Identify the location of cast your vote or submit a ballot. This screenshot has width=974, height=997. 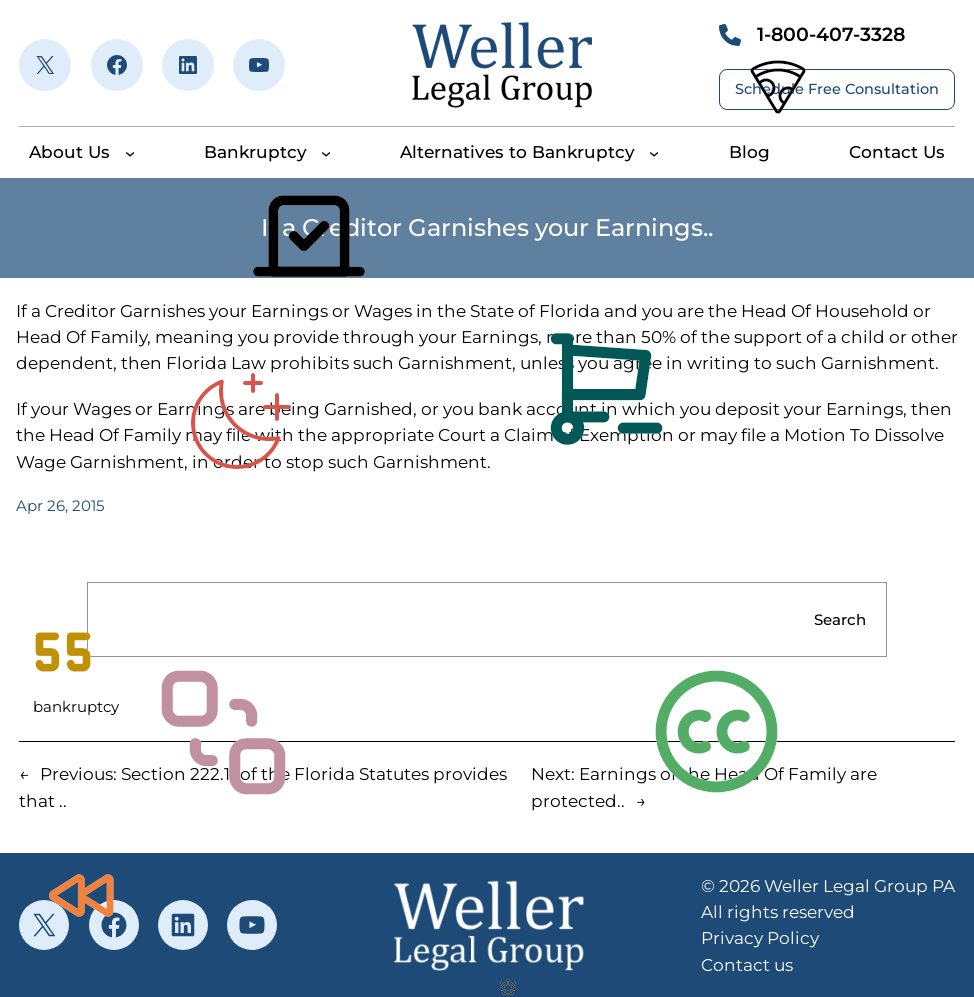
(309, 236).